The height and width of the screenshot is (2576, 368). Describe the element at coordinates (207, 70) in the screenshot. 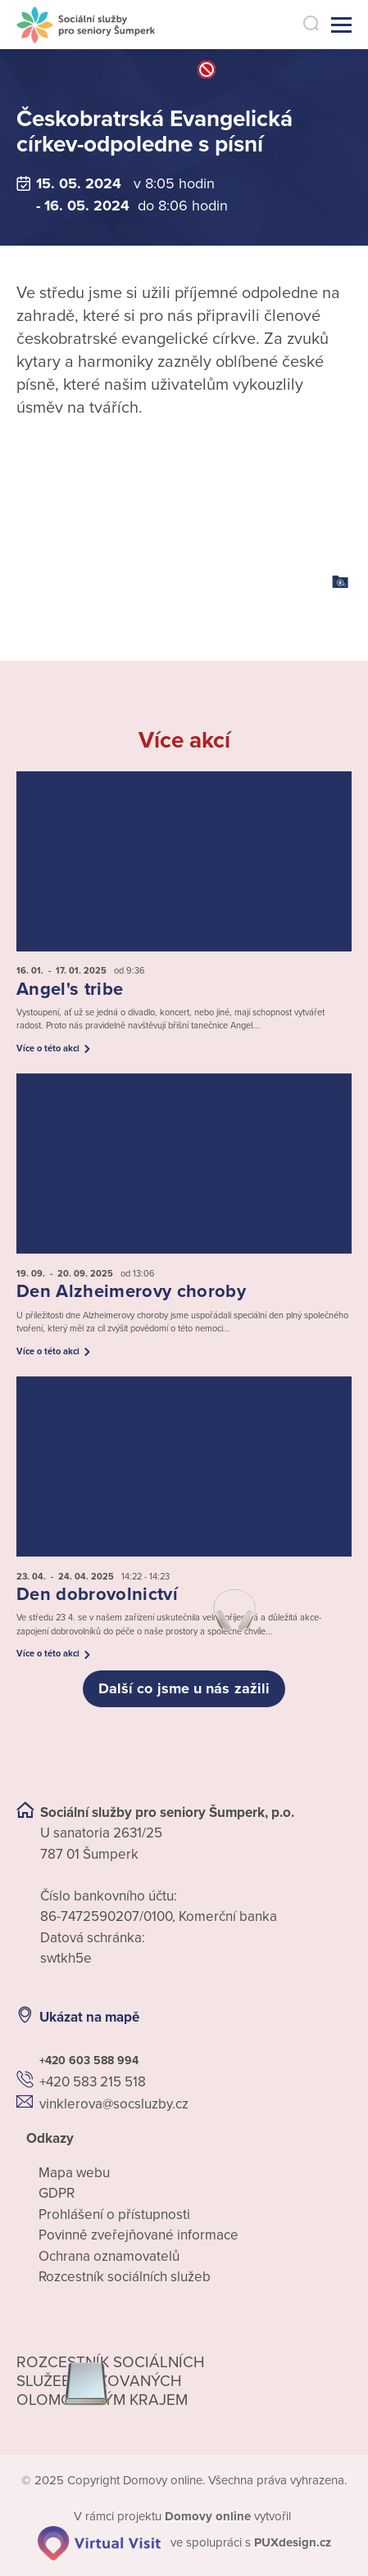

I see `clear or delete text from an input field` at that location.